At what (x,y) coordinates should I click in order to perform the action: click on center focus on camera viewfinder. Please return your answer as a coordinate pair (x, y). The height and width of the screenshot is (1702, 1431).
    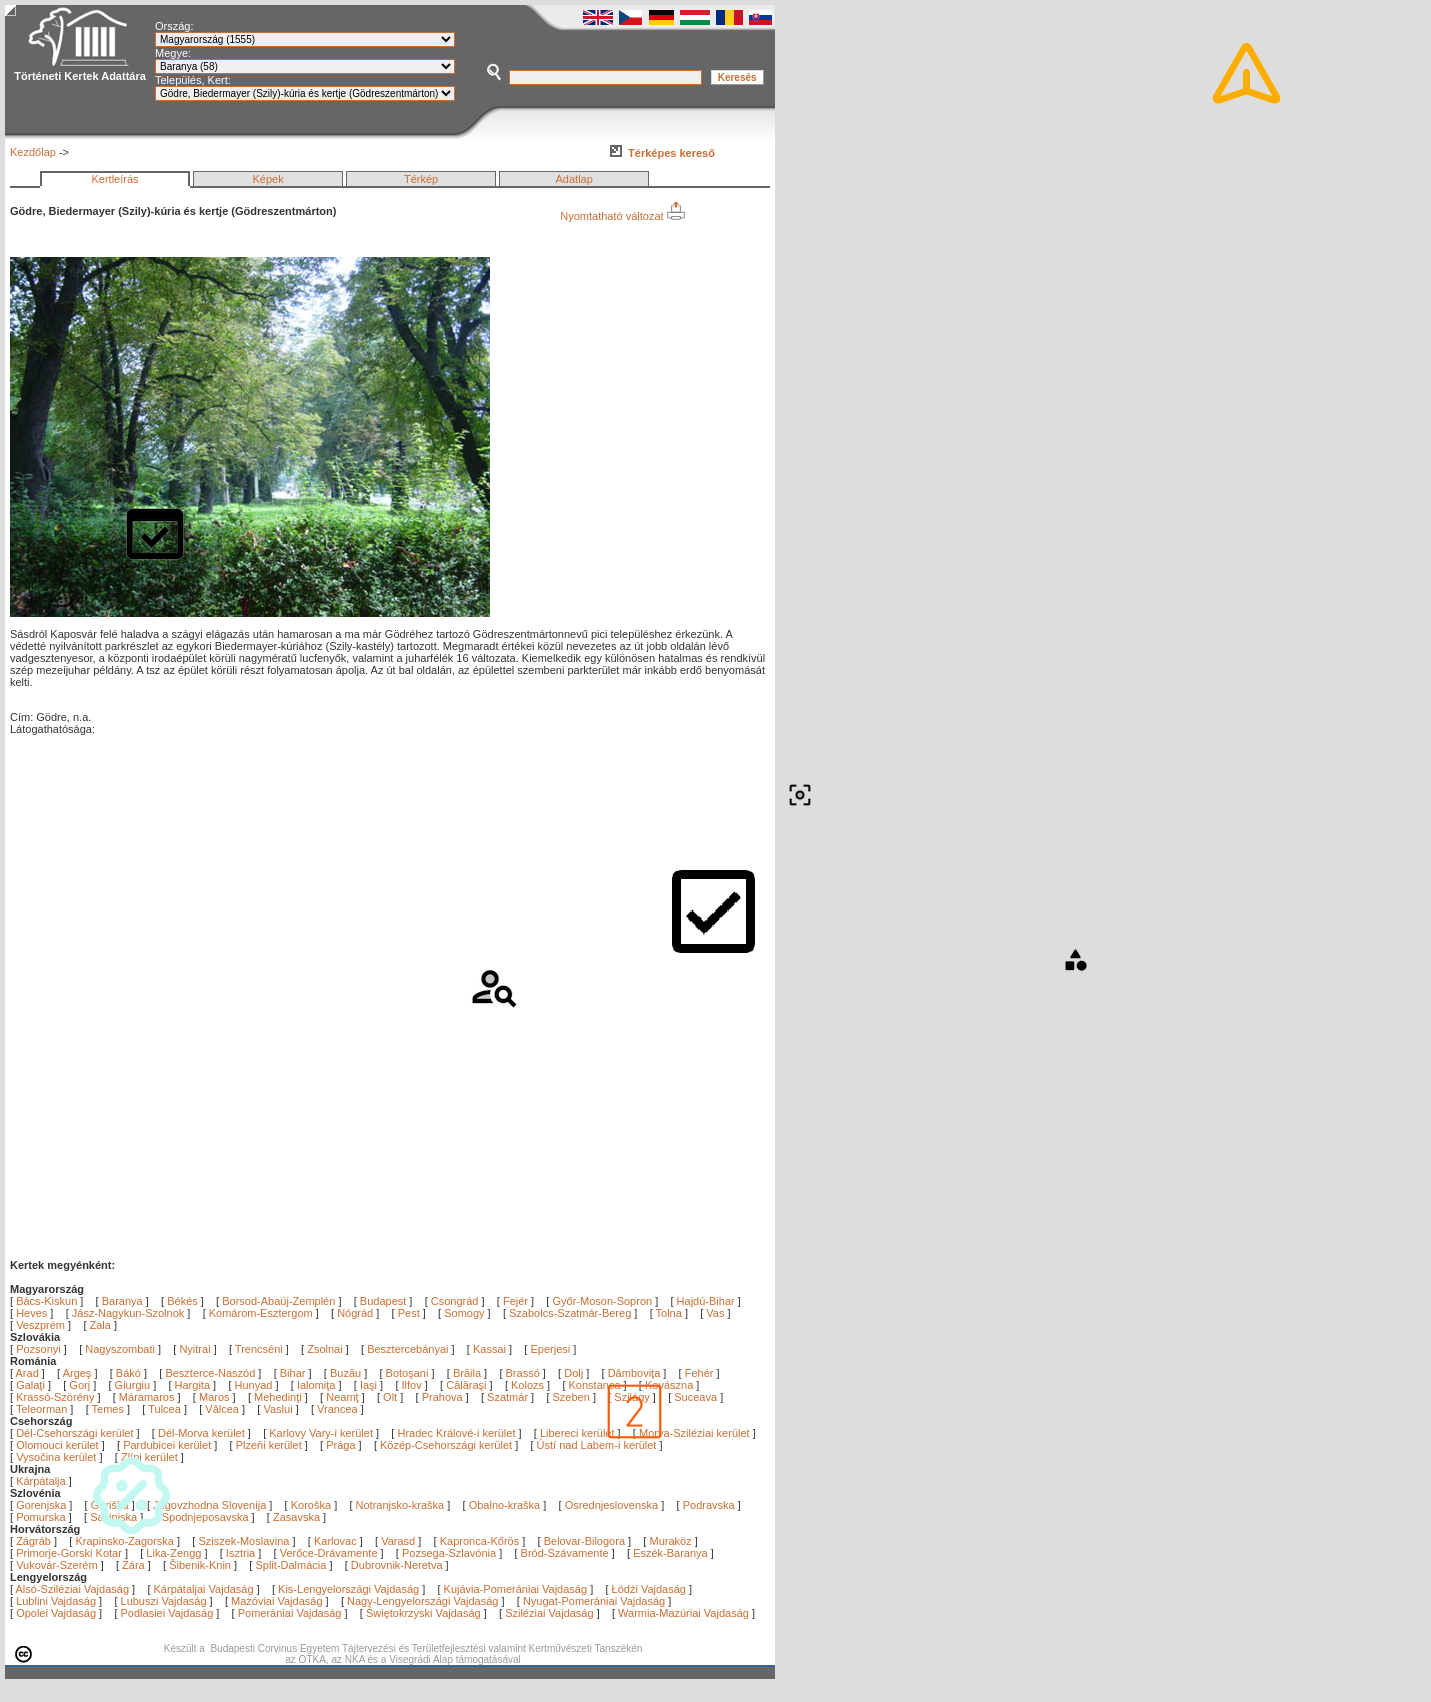
    Looking at the image, I should click on (800, 795).